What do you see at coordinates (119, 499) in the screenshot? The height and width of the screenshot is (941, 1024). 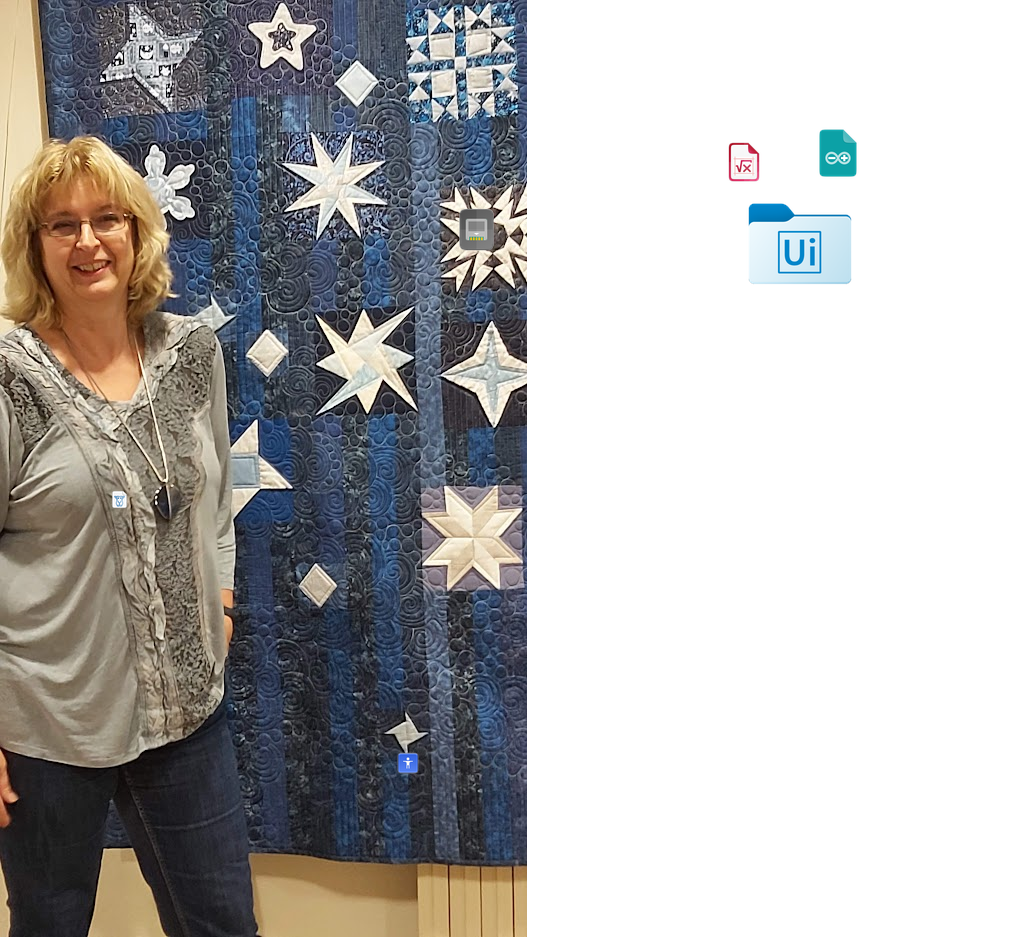 I see `indicates a perl script or program file` at bounding box center [119, 499].